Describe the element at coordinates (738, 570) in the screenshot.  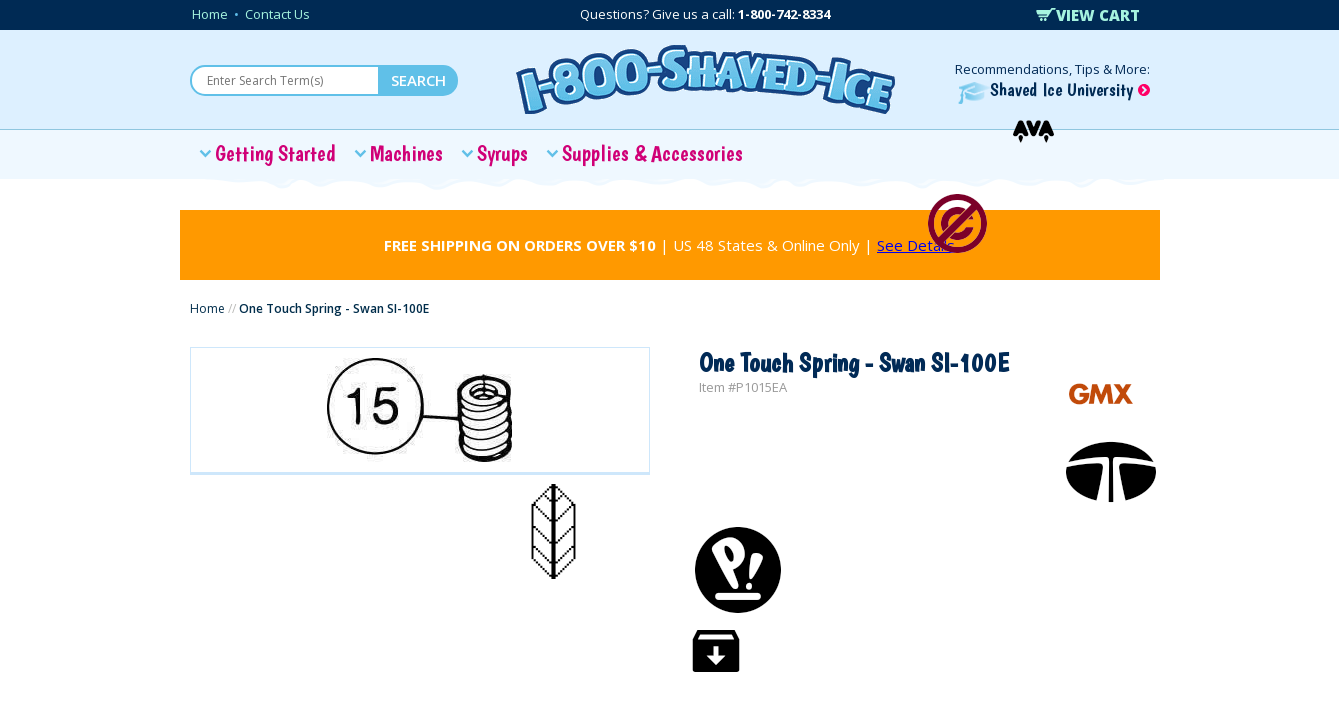
I see `pop!_os linux distribution logo` at that location.